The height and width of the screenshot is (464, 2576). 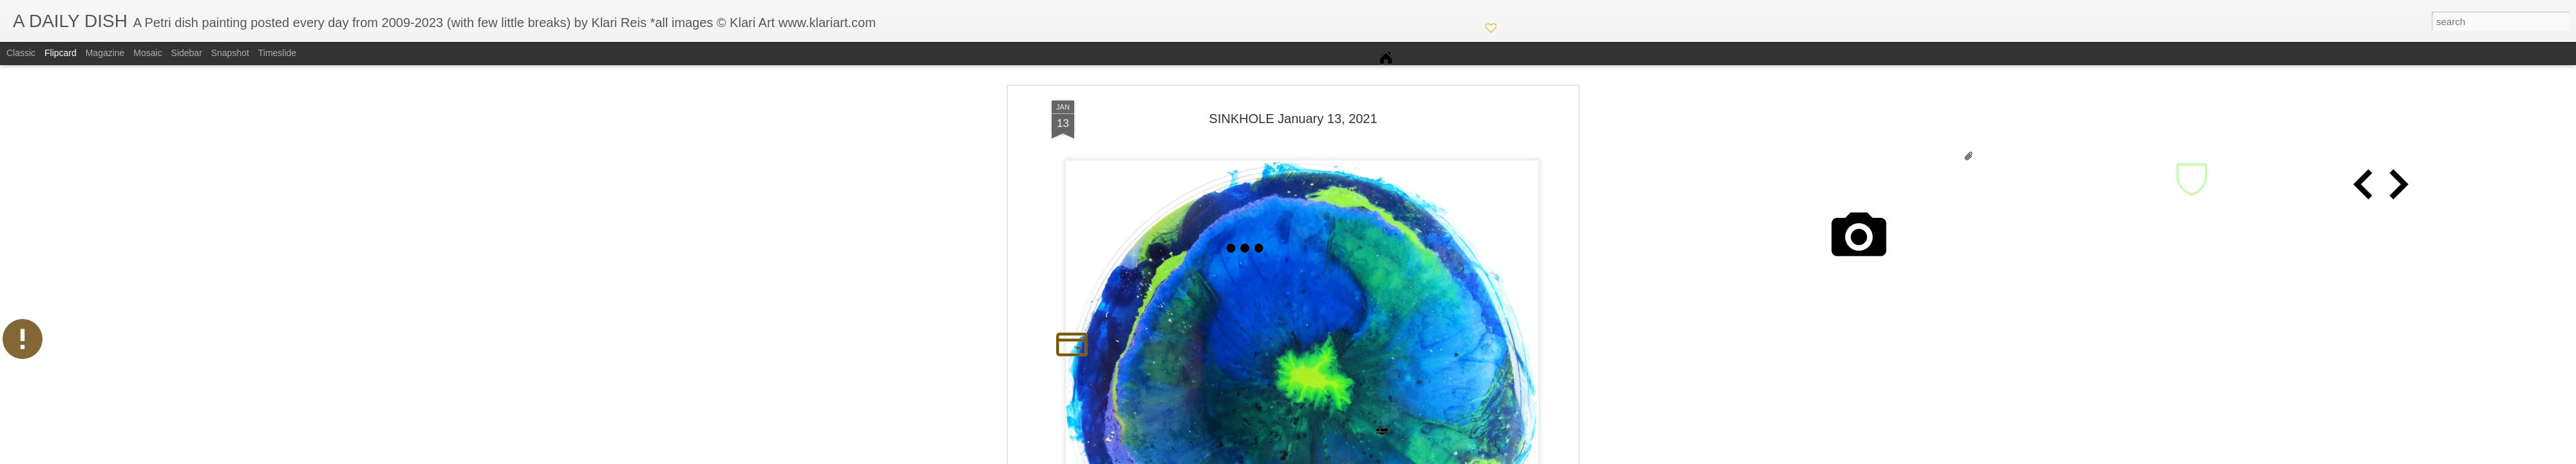 I want to click on take a photo, so click(x=1859, y=234).